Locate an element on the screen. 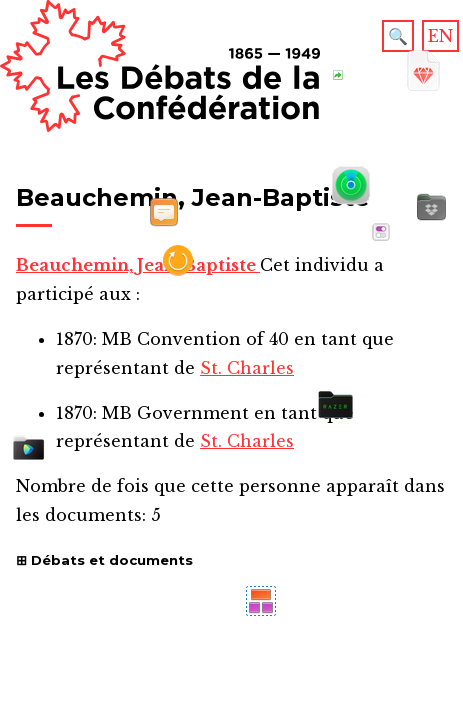 Image resolution: width=463 pixels, height=720 pixels. select all items in the current view is located at coordinates (261, 601).